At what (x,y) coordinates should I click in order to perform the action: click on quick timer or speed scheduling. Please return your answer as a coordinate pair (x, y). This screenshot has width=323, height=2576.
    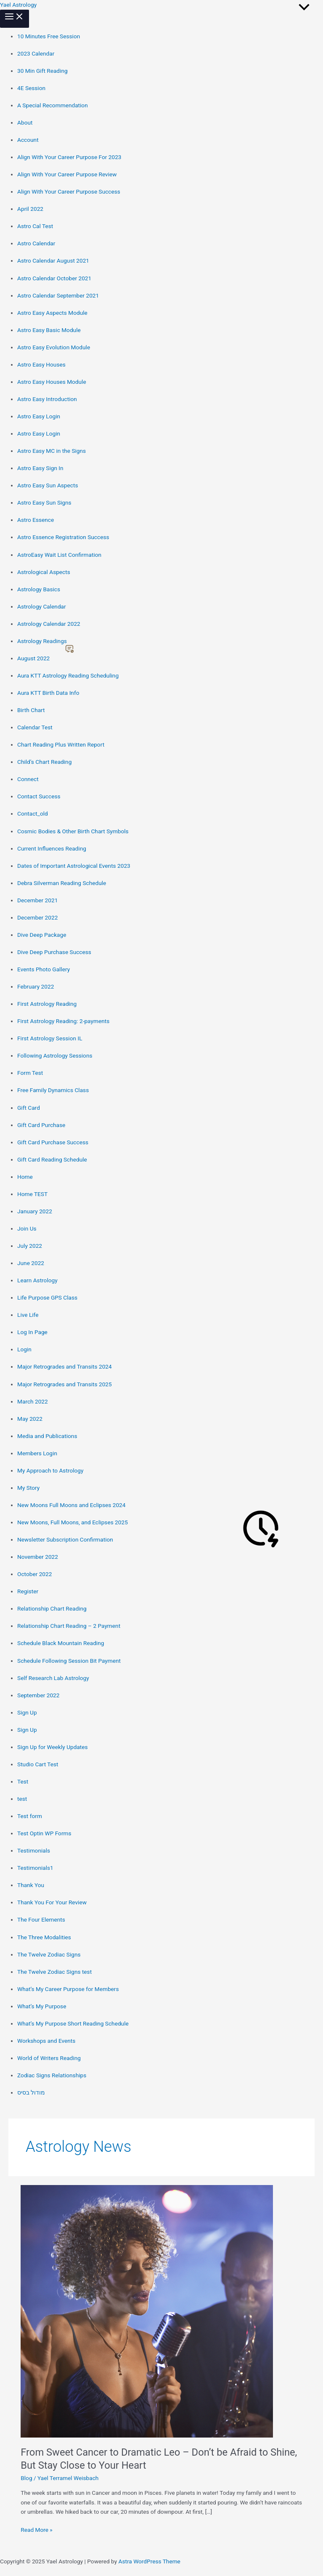
    Looking at the image, I should click on (261, 1528).